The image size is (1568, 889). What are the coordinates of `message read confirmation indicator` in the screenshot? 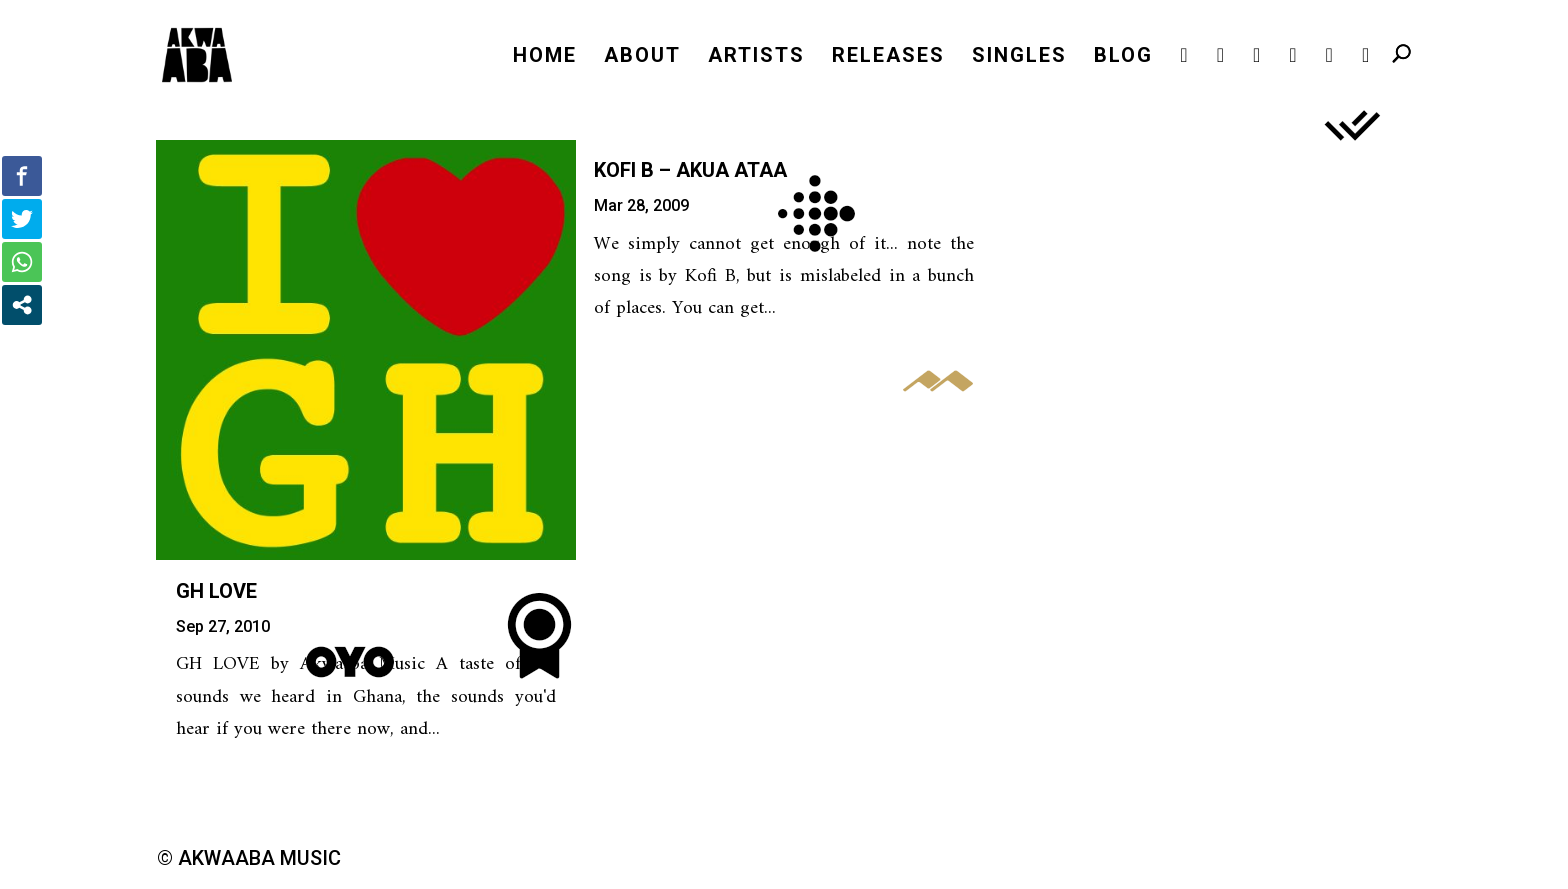 It's located at (1352, 125).